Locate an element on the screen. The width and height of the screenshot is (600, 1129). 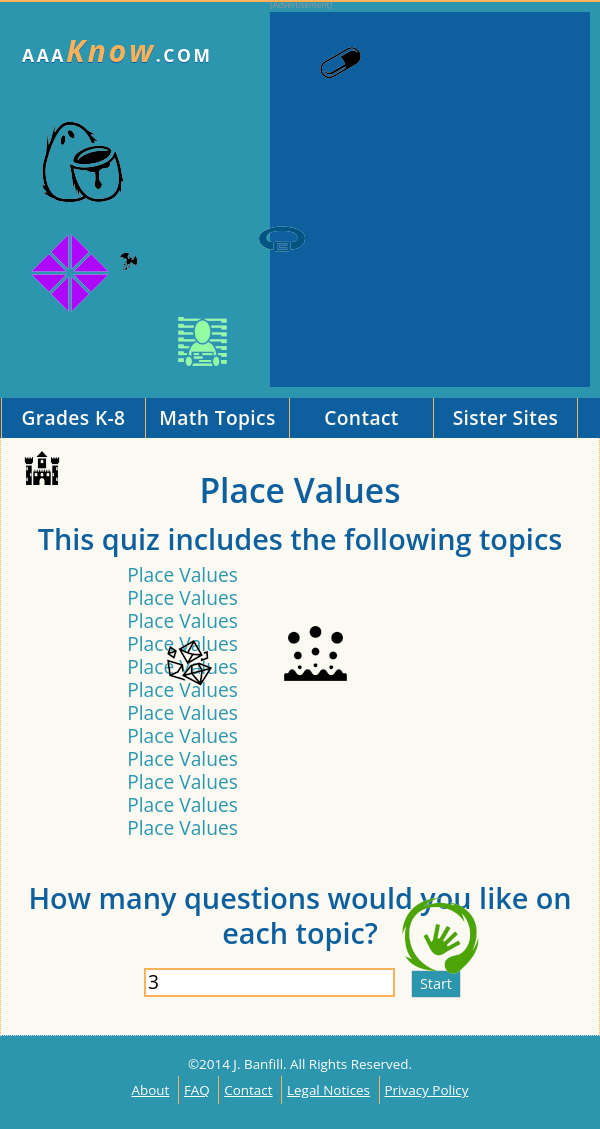
access medication reminders or health tracking is located at coordinates (340, 63).